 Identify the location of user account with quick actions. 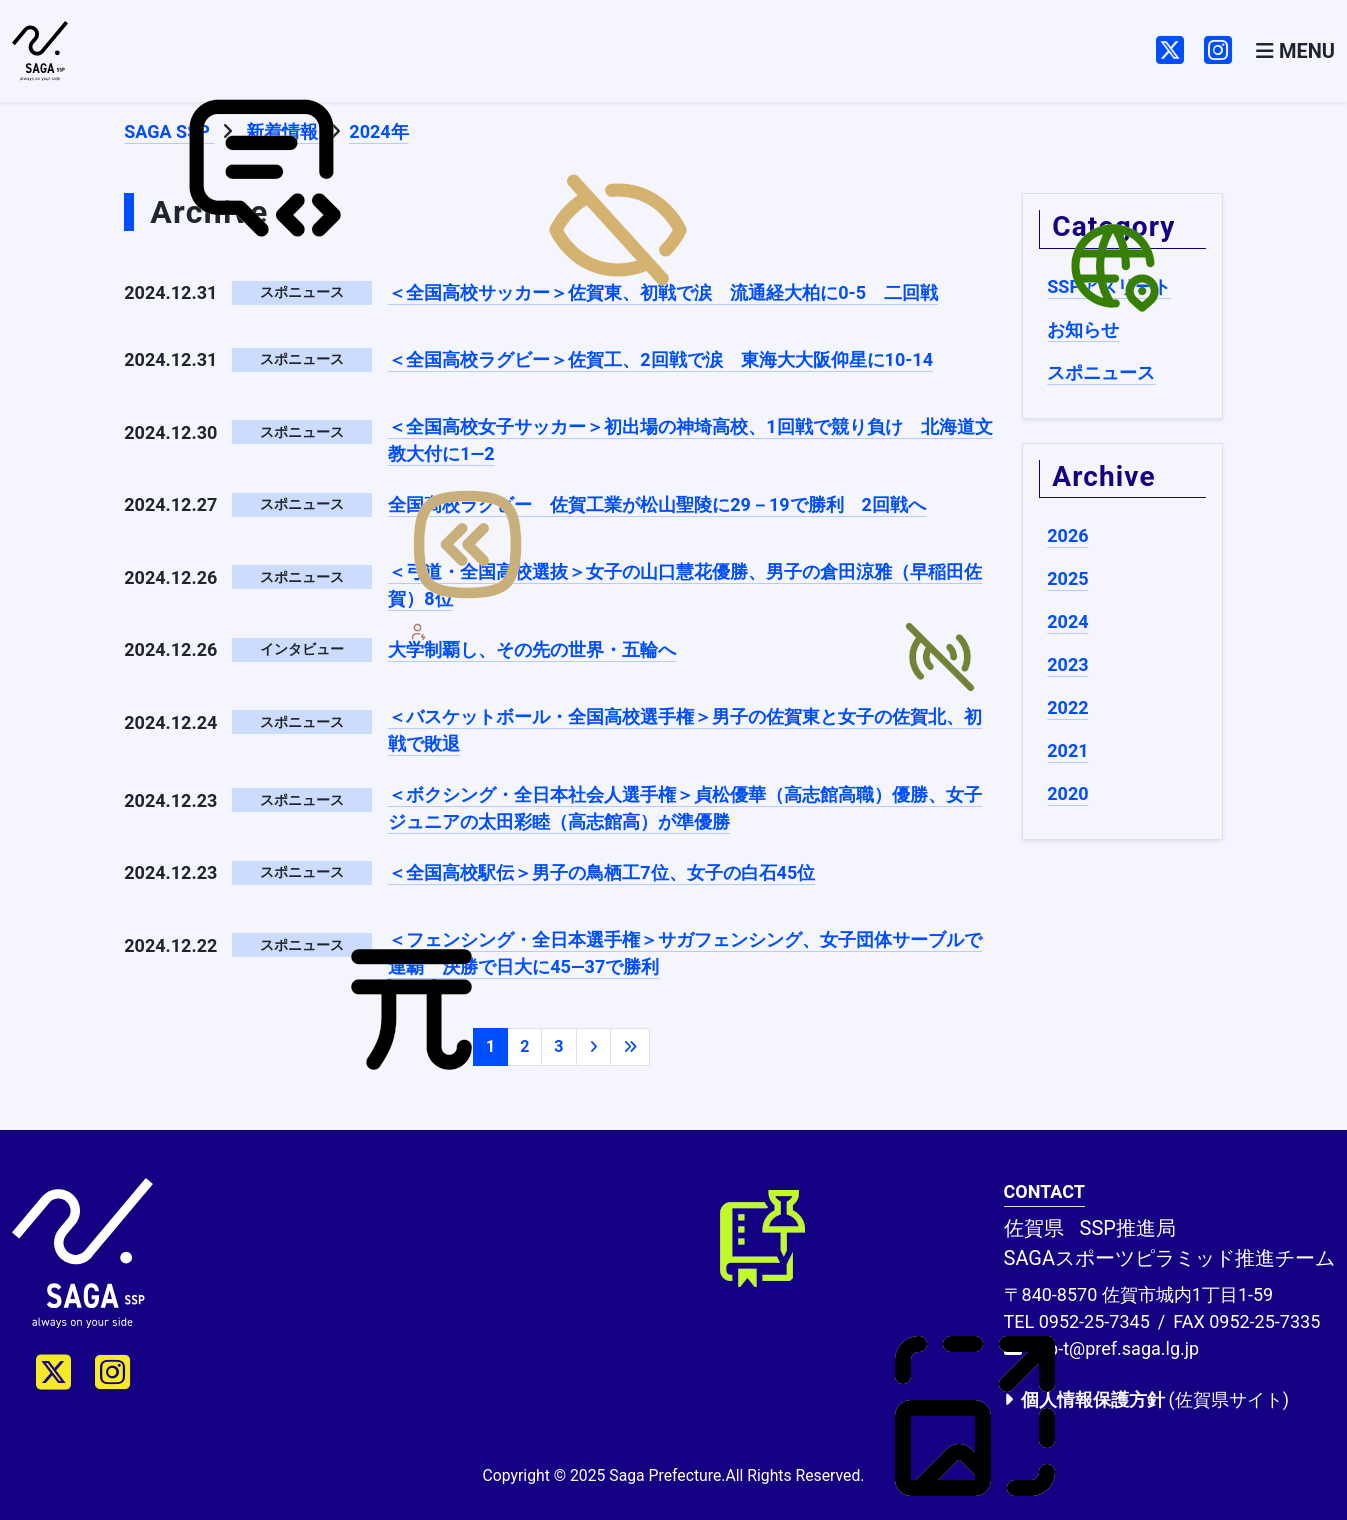
(417, 631).